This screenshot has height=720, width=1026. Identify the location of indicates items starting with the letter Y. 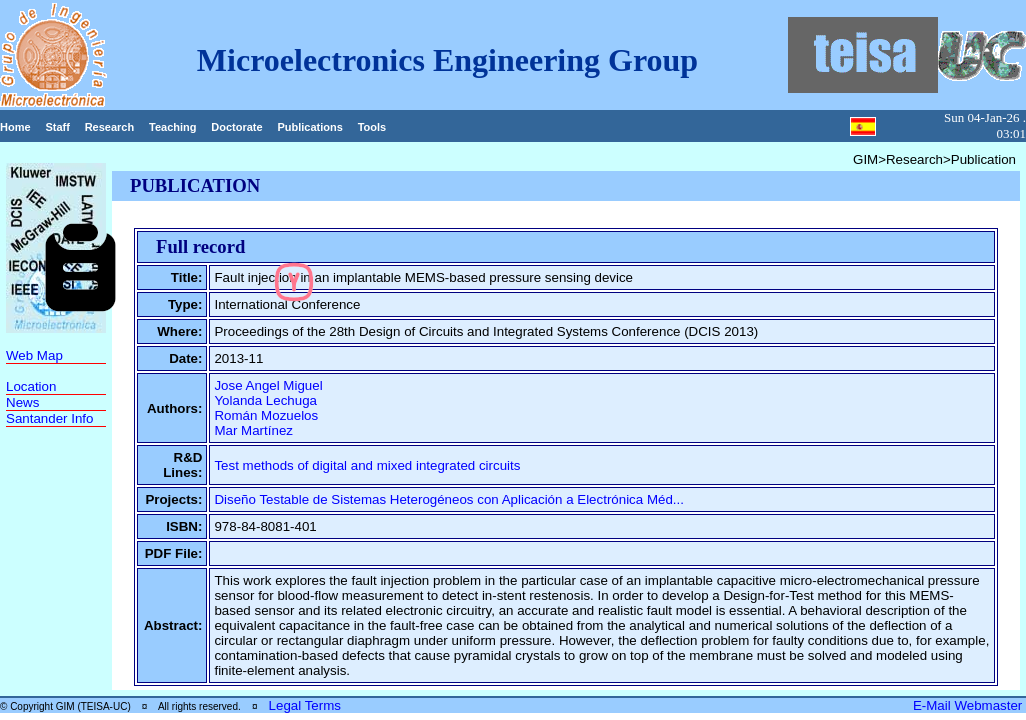
(294, 282).